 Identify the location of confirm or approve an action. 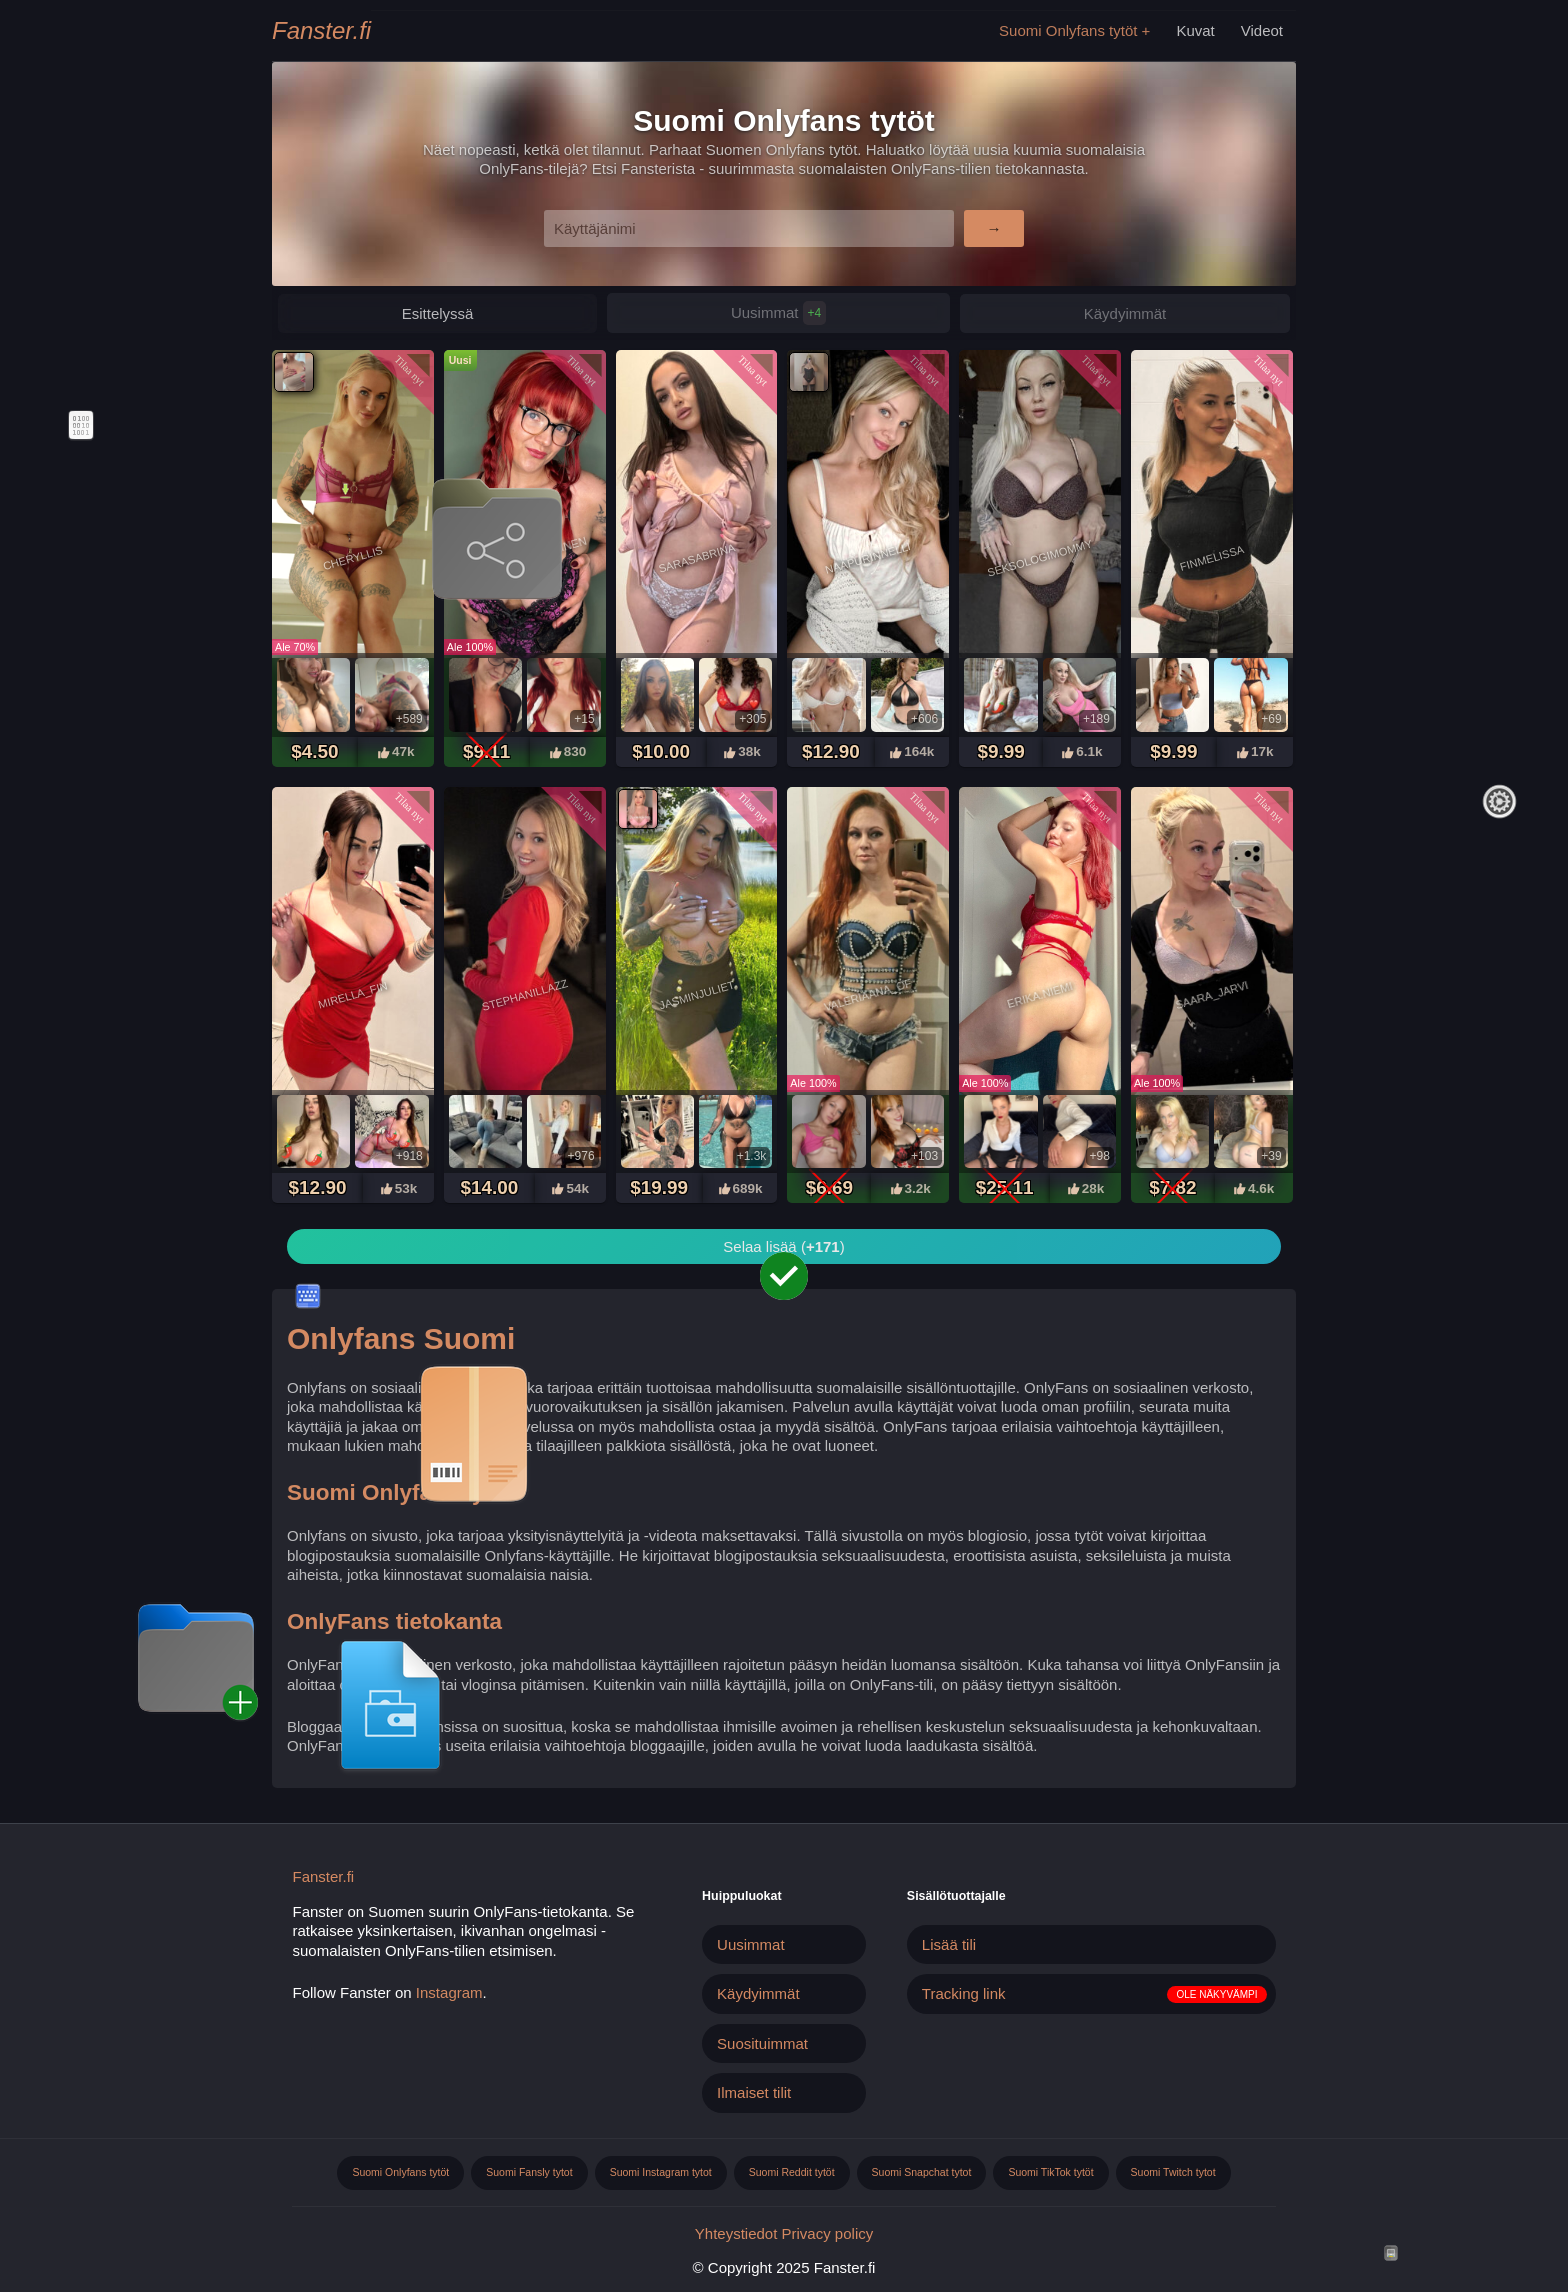
(784, 1276).